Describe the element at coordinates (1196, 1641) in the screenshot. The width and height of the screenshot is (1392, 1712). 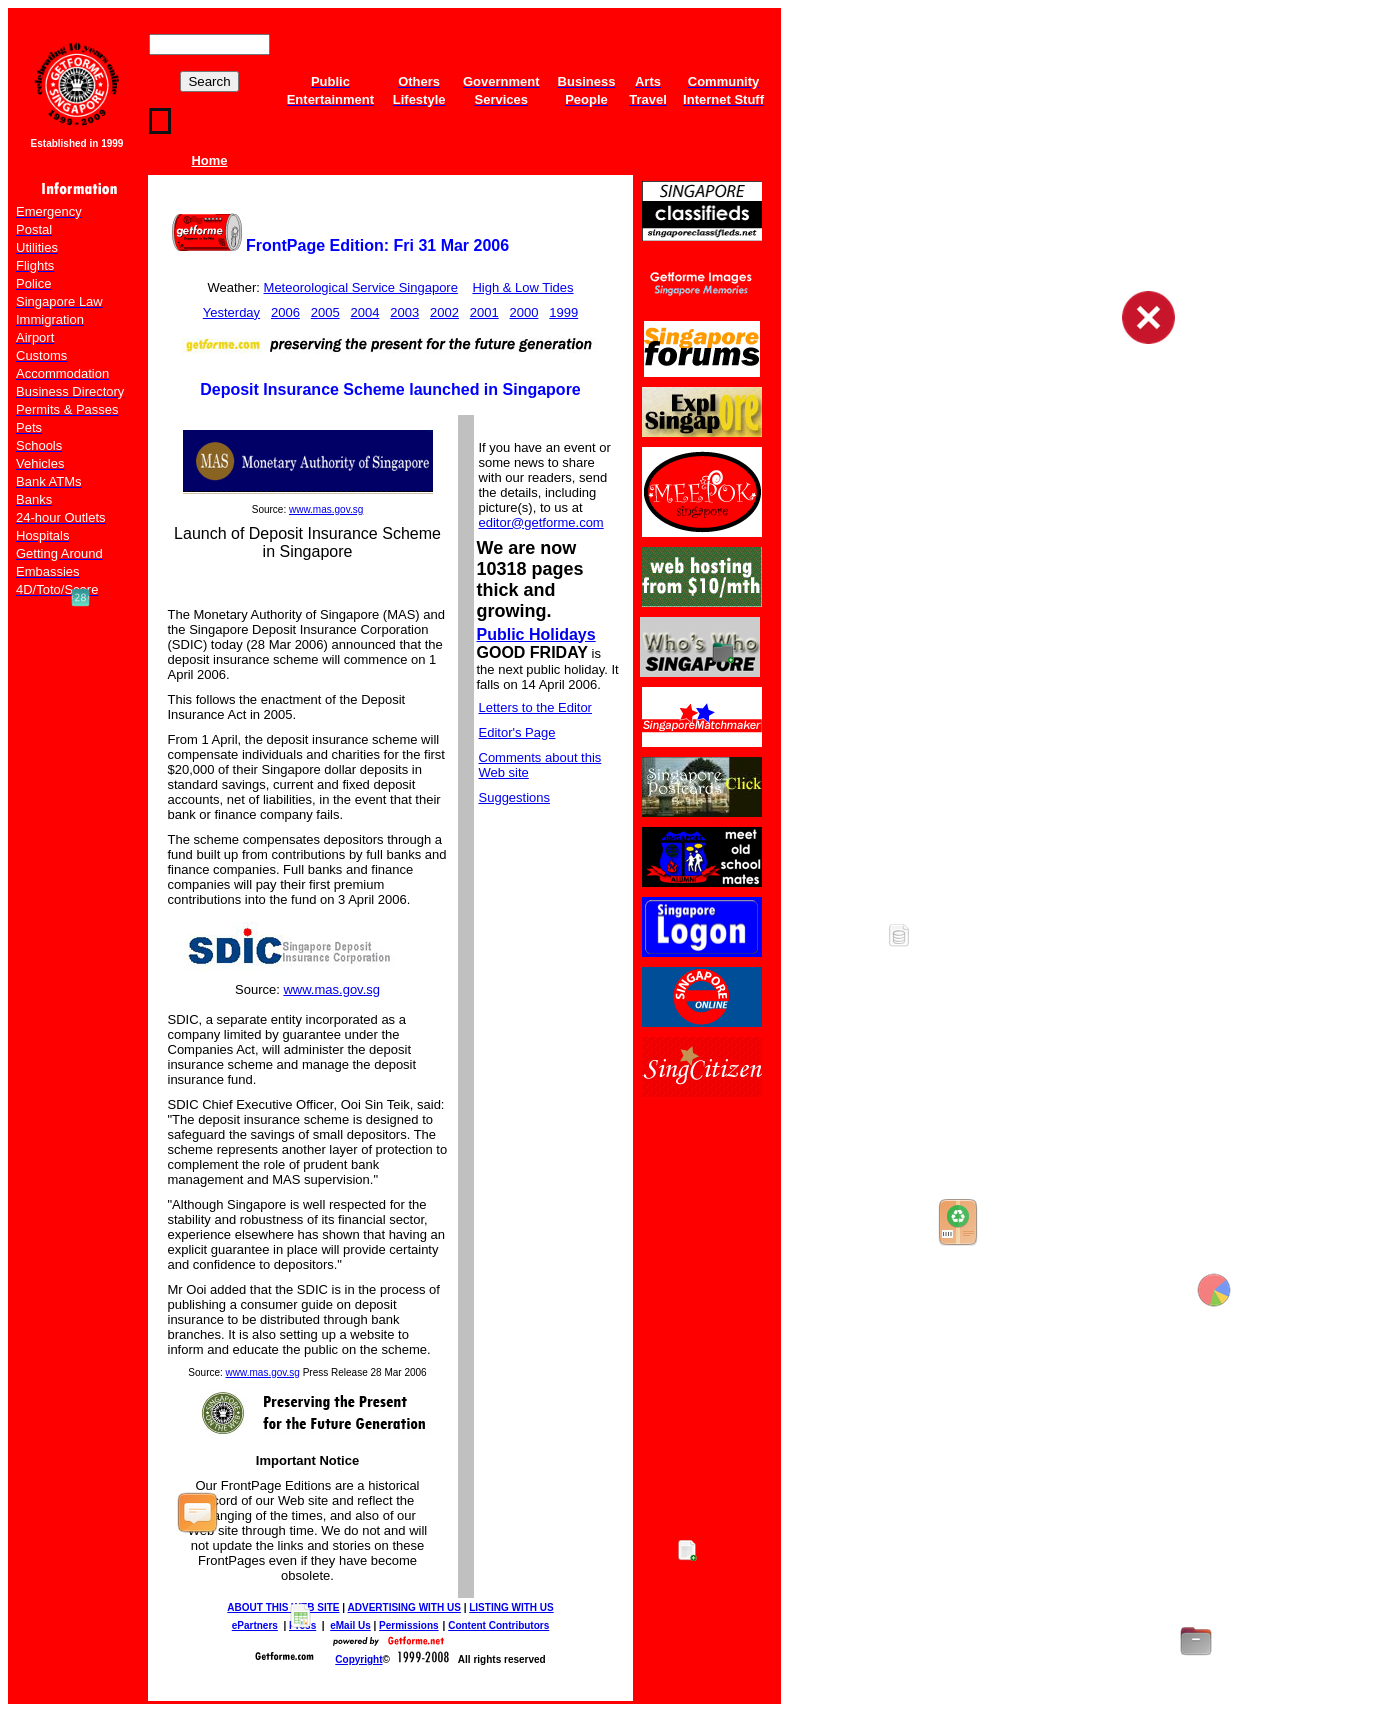
I see `open the file manager application` at that location.